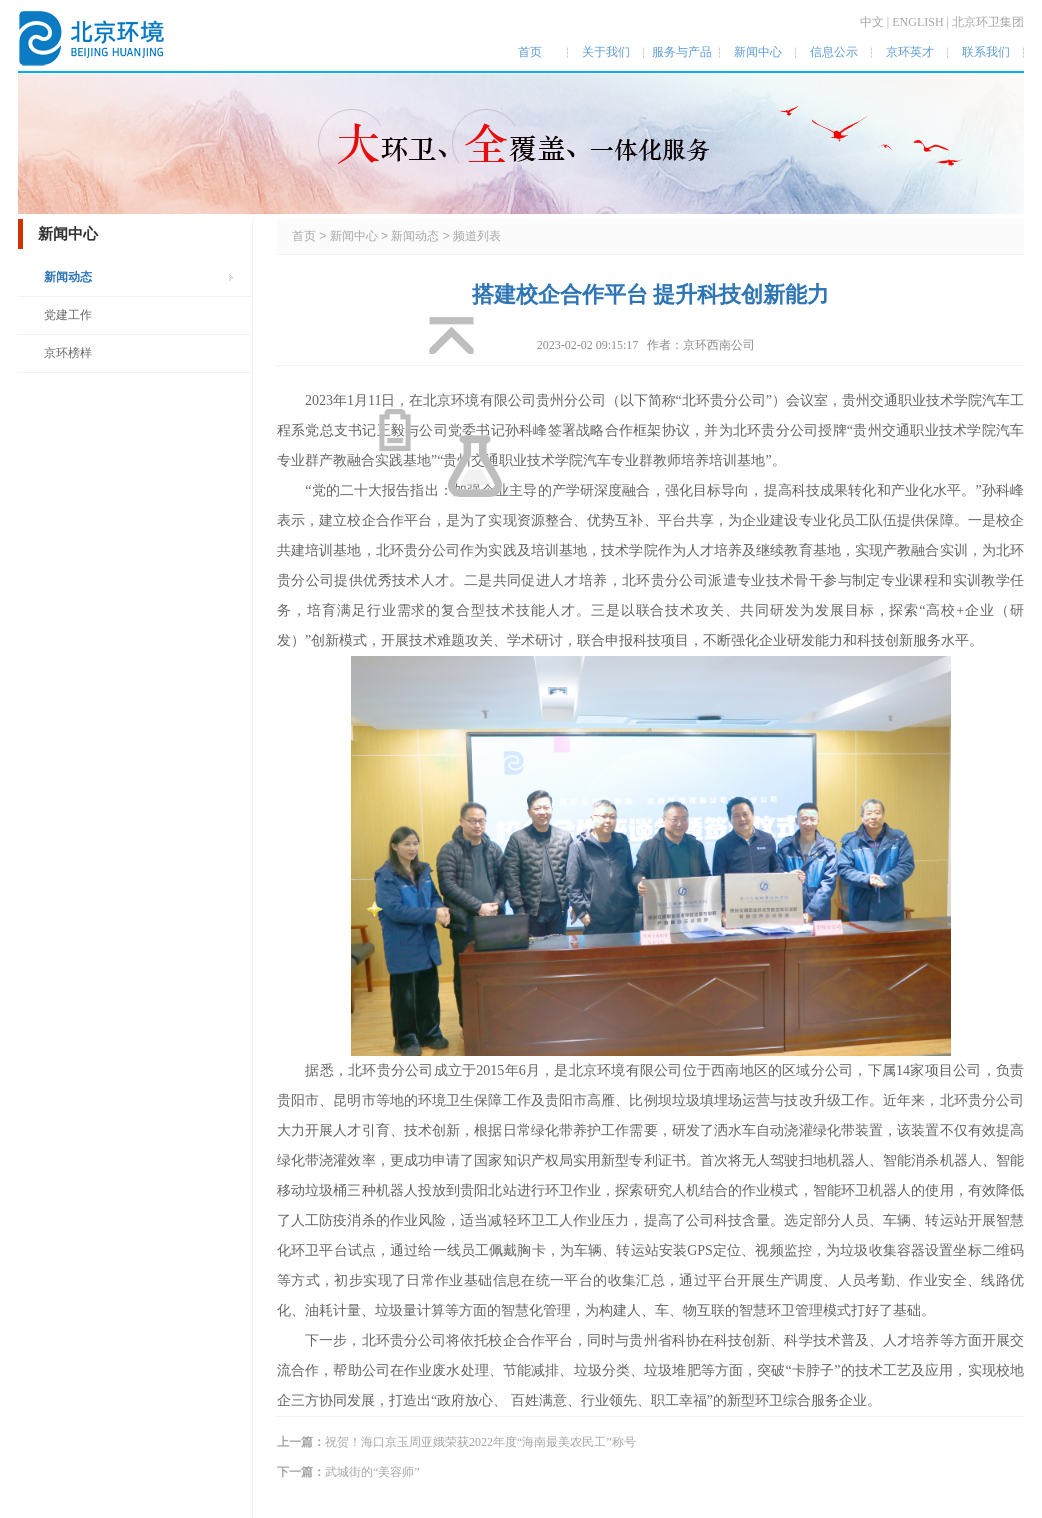  What do you see at coordinates (475, 466) in the screenshot?
I see `open science or laboratory applications` at bounding box center [475, 466].